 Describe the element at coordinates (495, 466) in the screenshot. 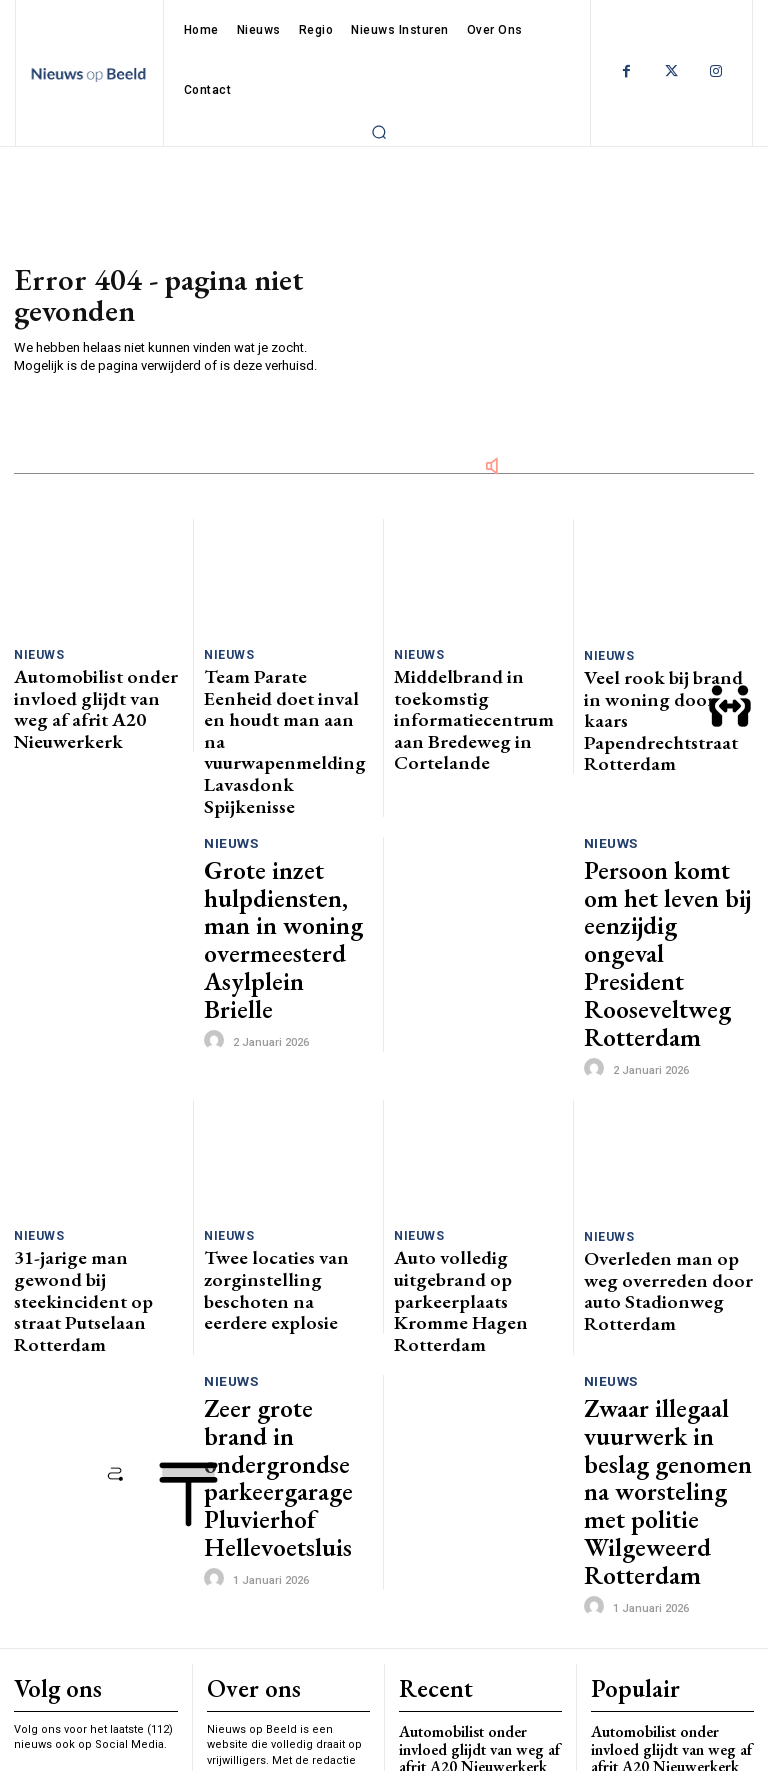

I see `speaker with no audio output` at that location.